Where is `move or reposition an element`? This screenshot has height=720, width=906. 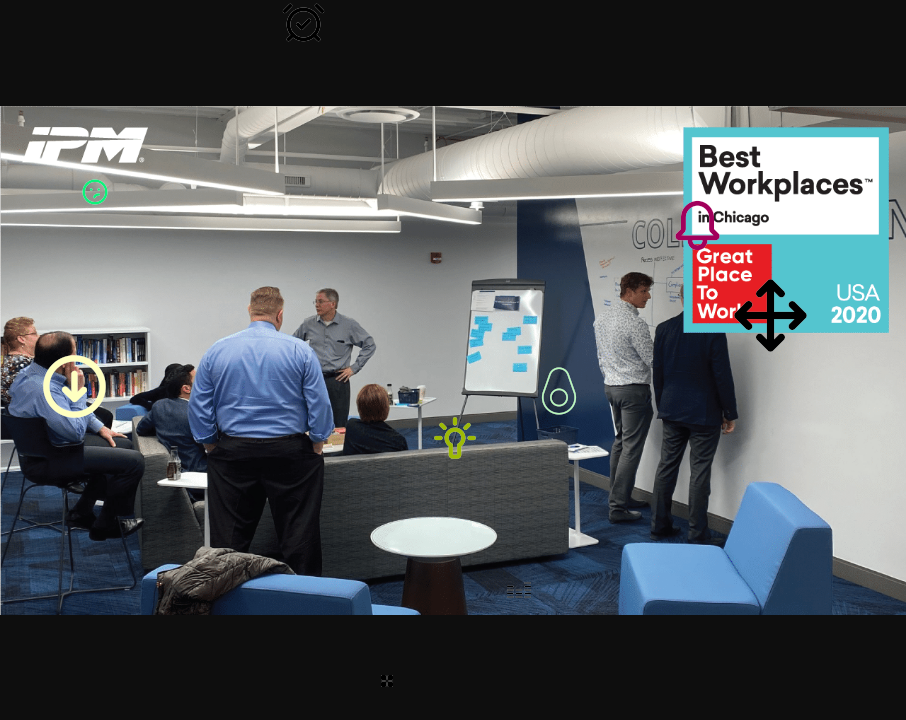 move or reposition an element is located at coordinates (770, 315).